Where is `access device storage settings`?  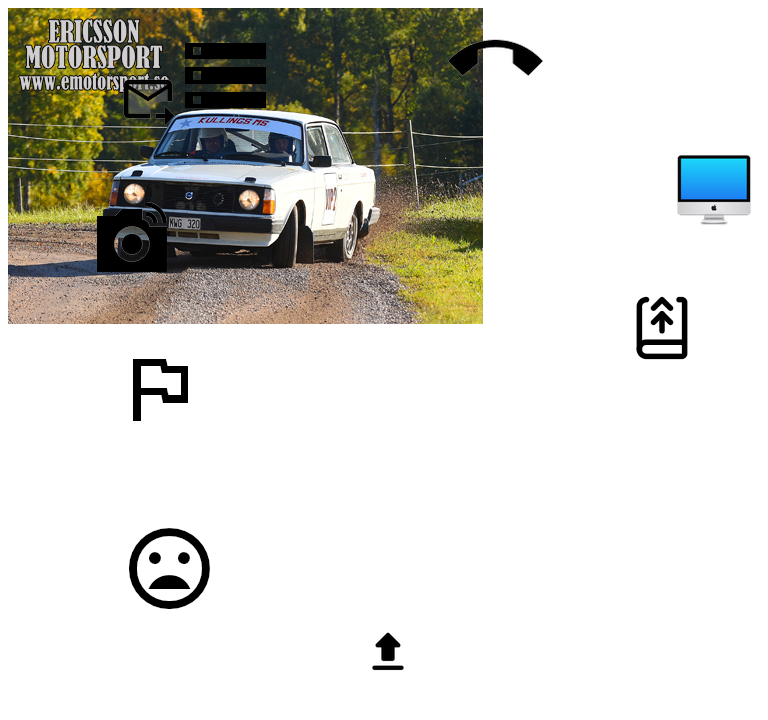 access device storage settings is located at coordinates (225, 75).